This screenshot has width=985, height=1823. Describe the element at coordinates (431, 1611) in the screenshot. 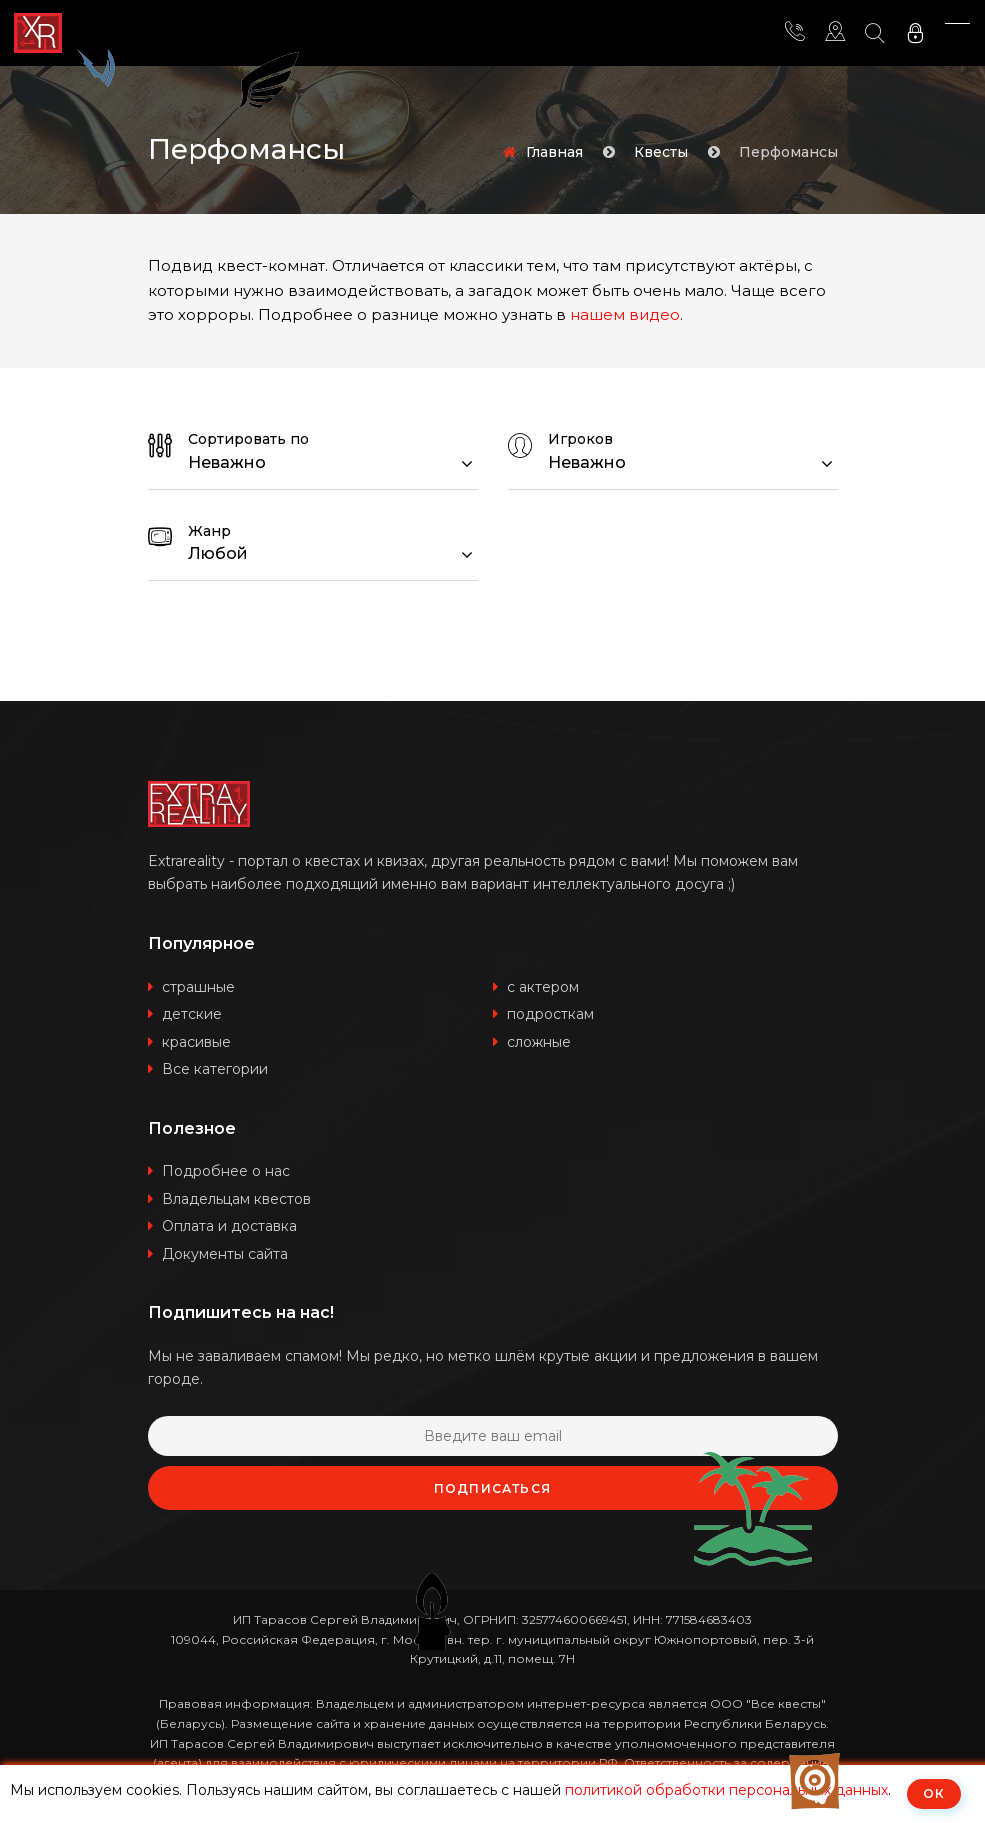

I see `toggle ambient or night mode lighting` at that location.